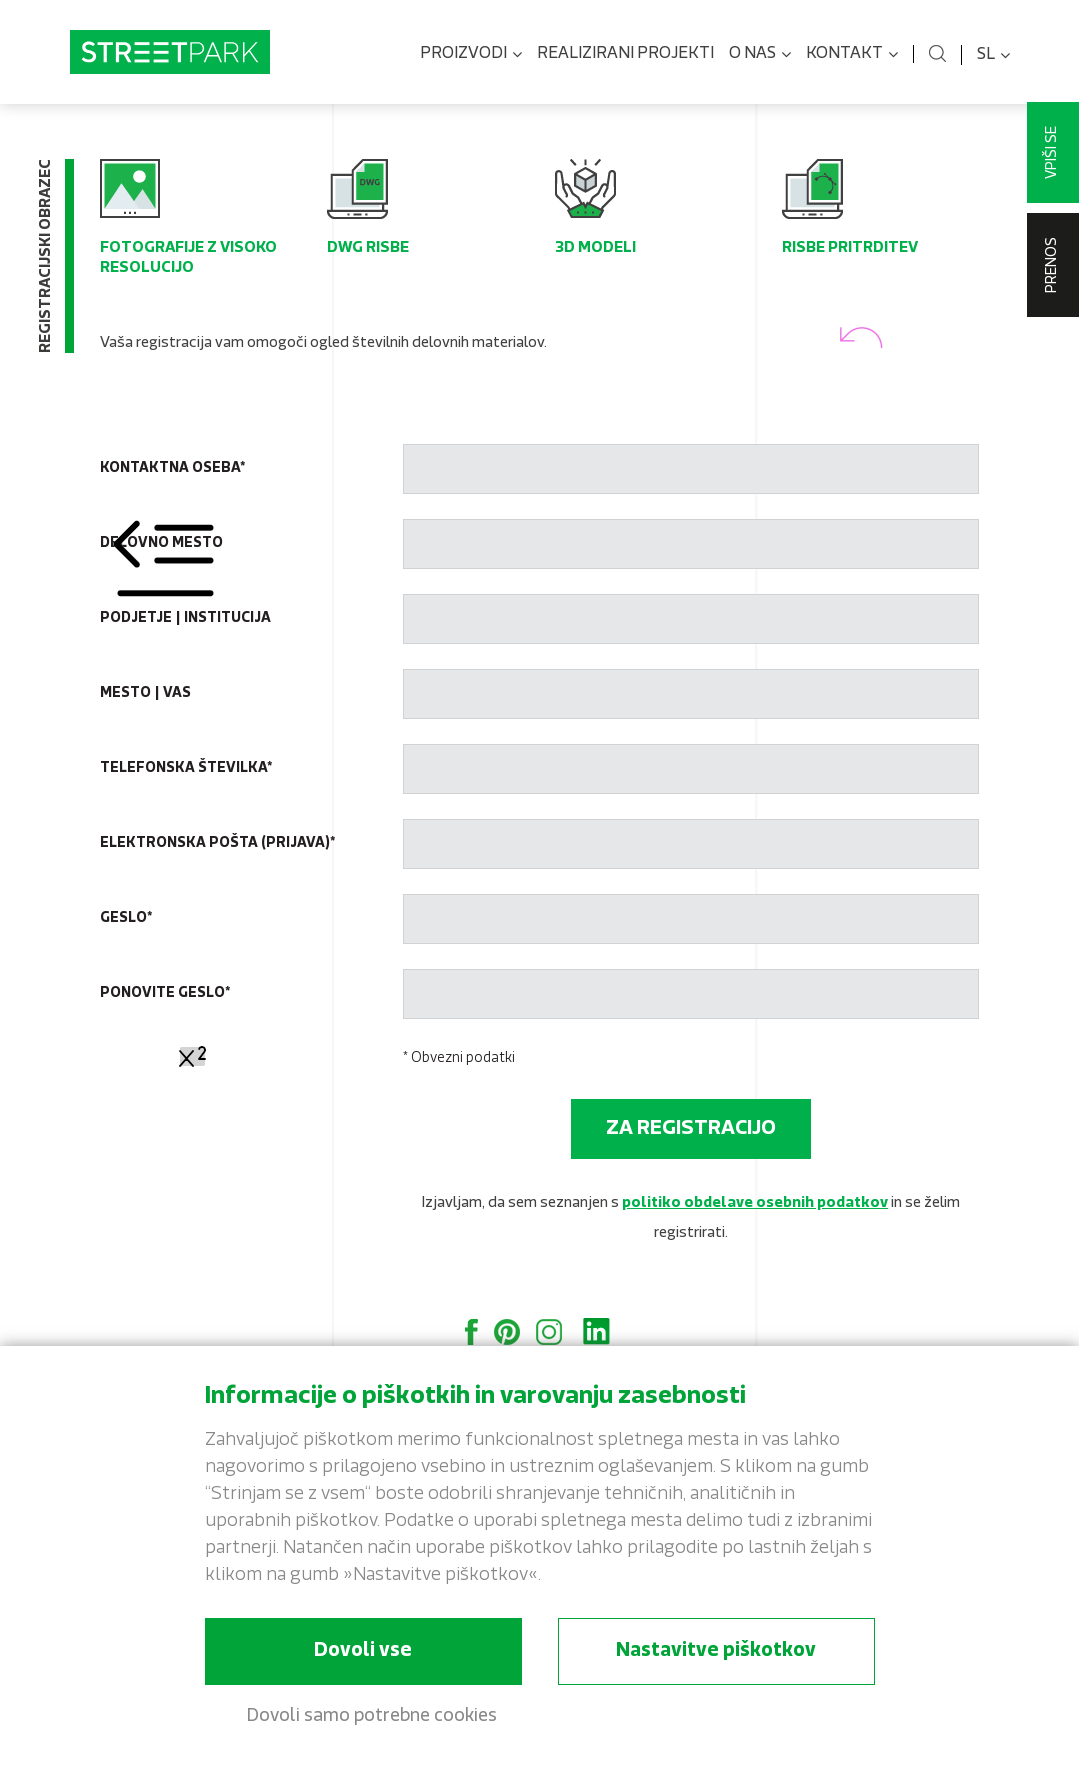 The height and width of the screenshot is (1766, 1079). What do you see at coordinates (191, 1057) in the screenshot?
I see `format text as superscript` at bounding box center [191, 1057].